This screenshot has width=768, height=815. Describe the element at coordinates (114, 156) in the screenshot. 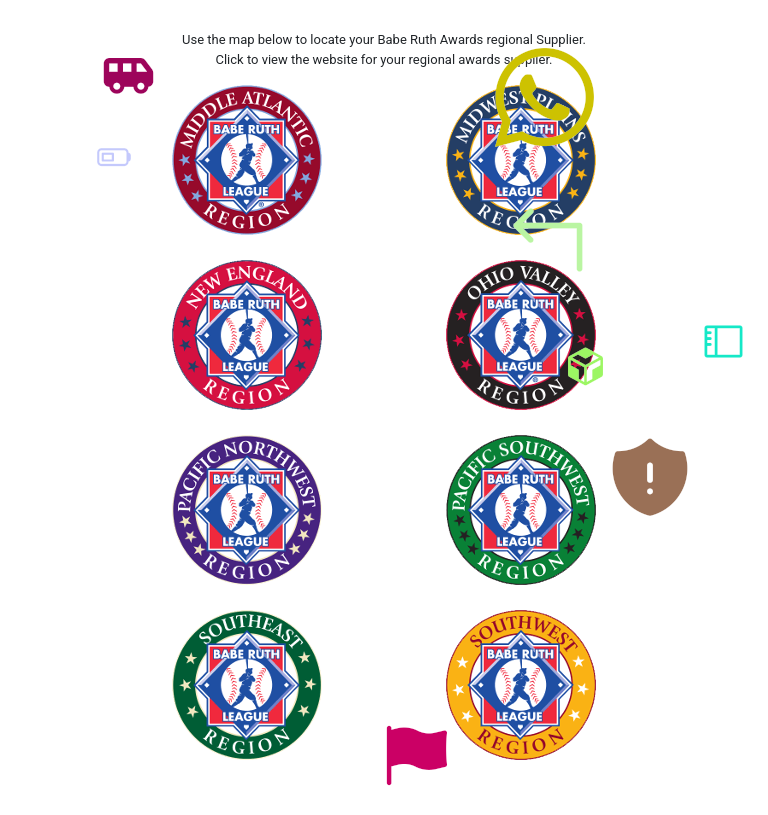

I see `indicates battery at 50% charge level` at that location.